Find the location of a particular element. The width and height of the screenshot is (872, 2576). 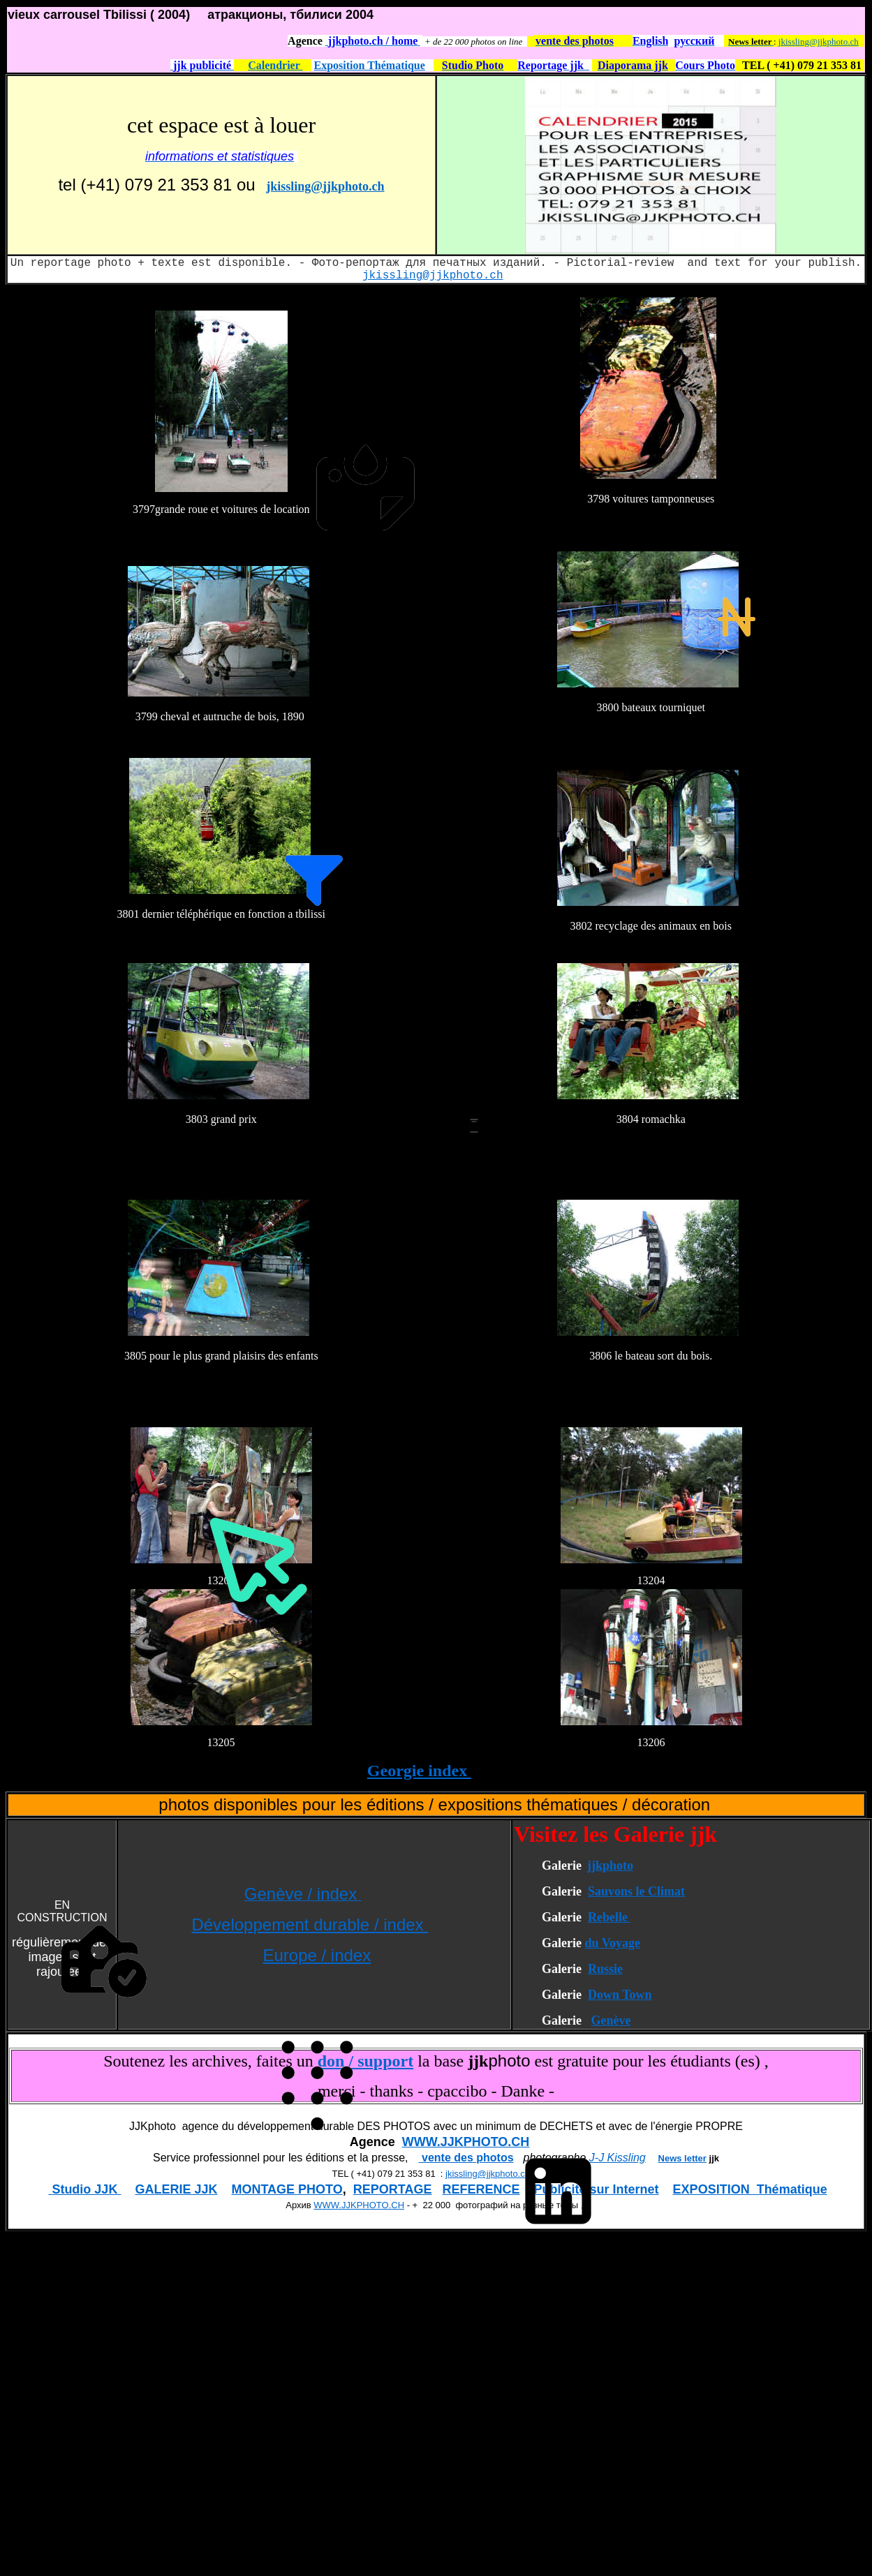

school verification complete is located at coordinates (104, 1959).